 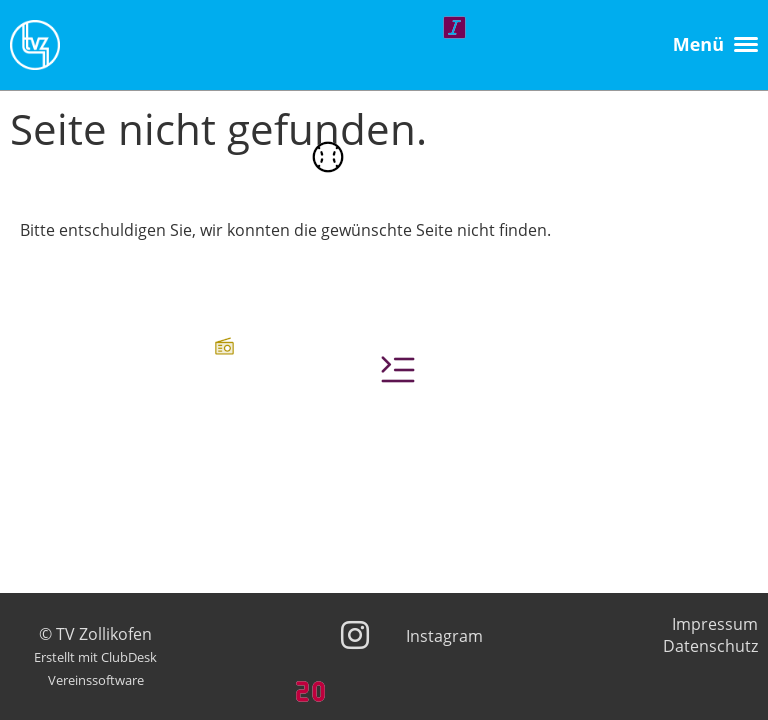 What do you see at coordinates (224, 347) in the screenshot?
I see `open radio or audio streaming` at bounding box center [224, 347].